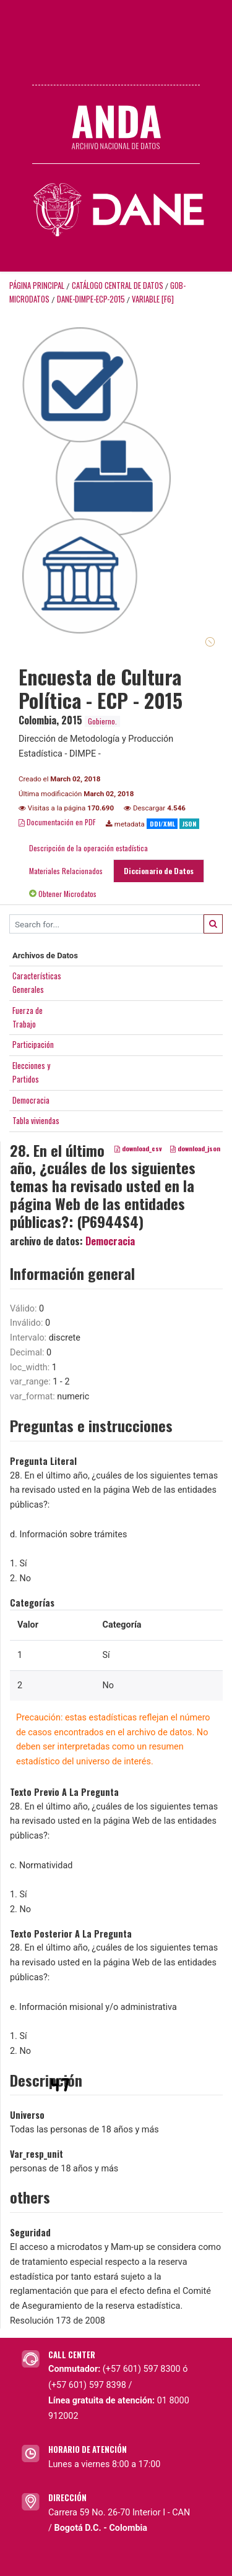 This screenshot has width=232, height=2576. I want to click on indicates a prohibited or restricted action, so click(210, 642).